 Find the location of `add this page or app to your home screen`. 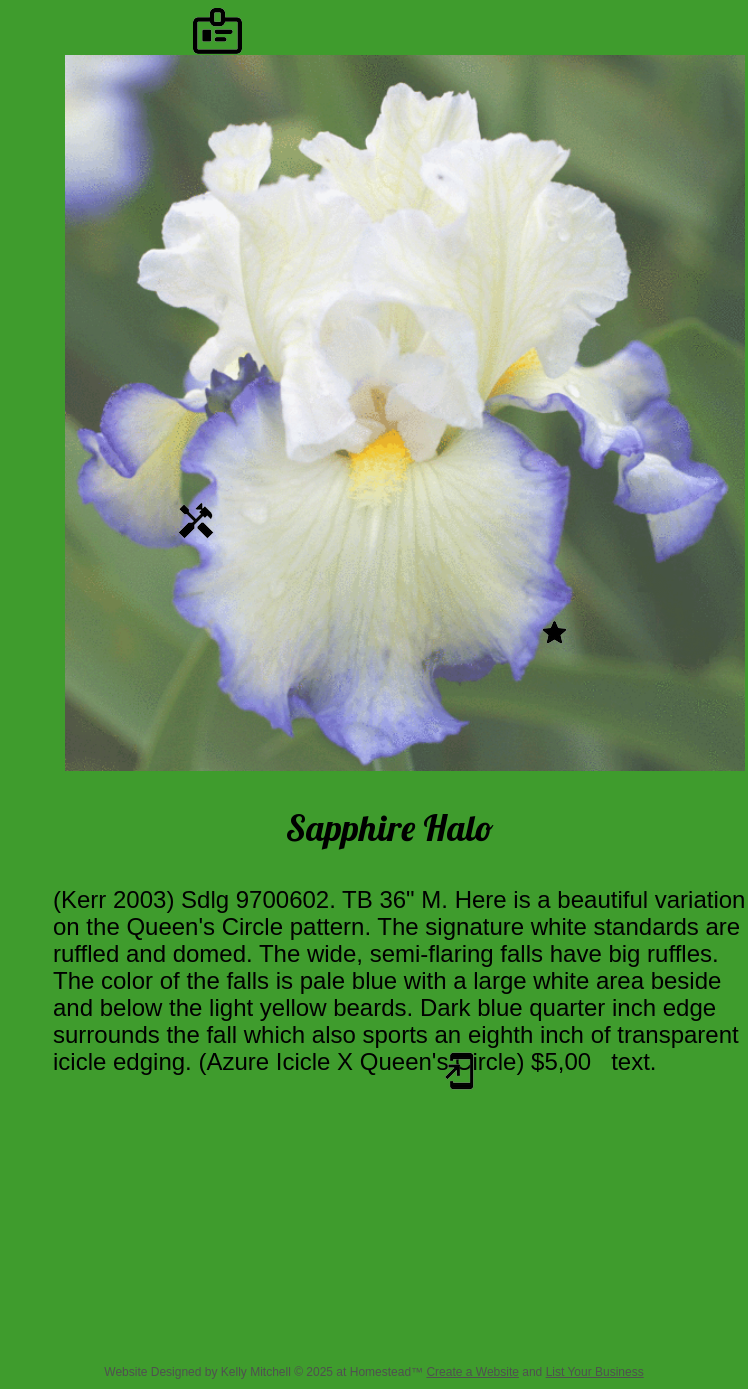

add this page or app to your home screen is located at coordinates (460, 1071).